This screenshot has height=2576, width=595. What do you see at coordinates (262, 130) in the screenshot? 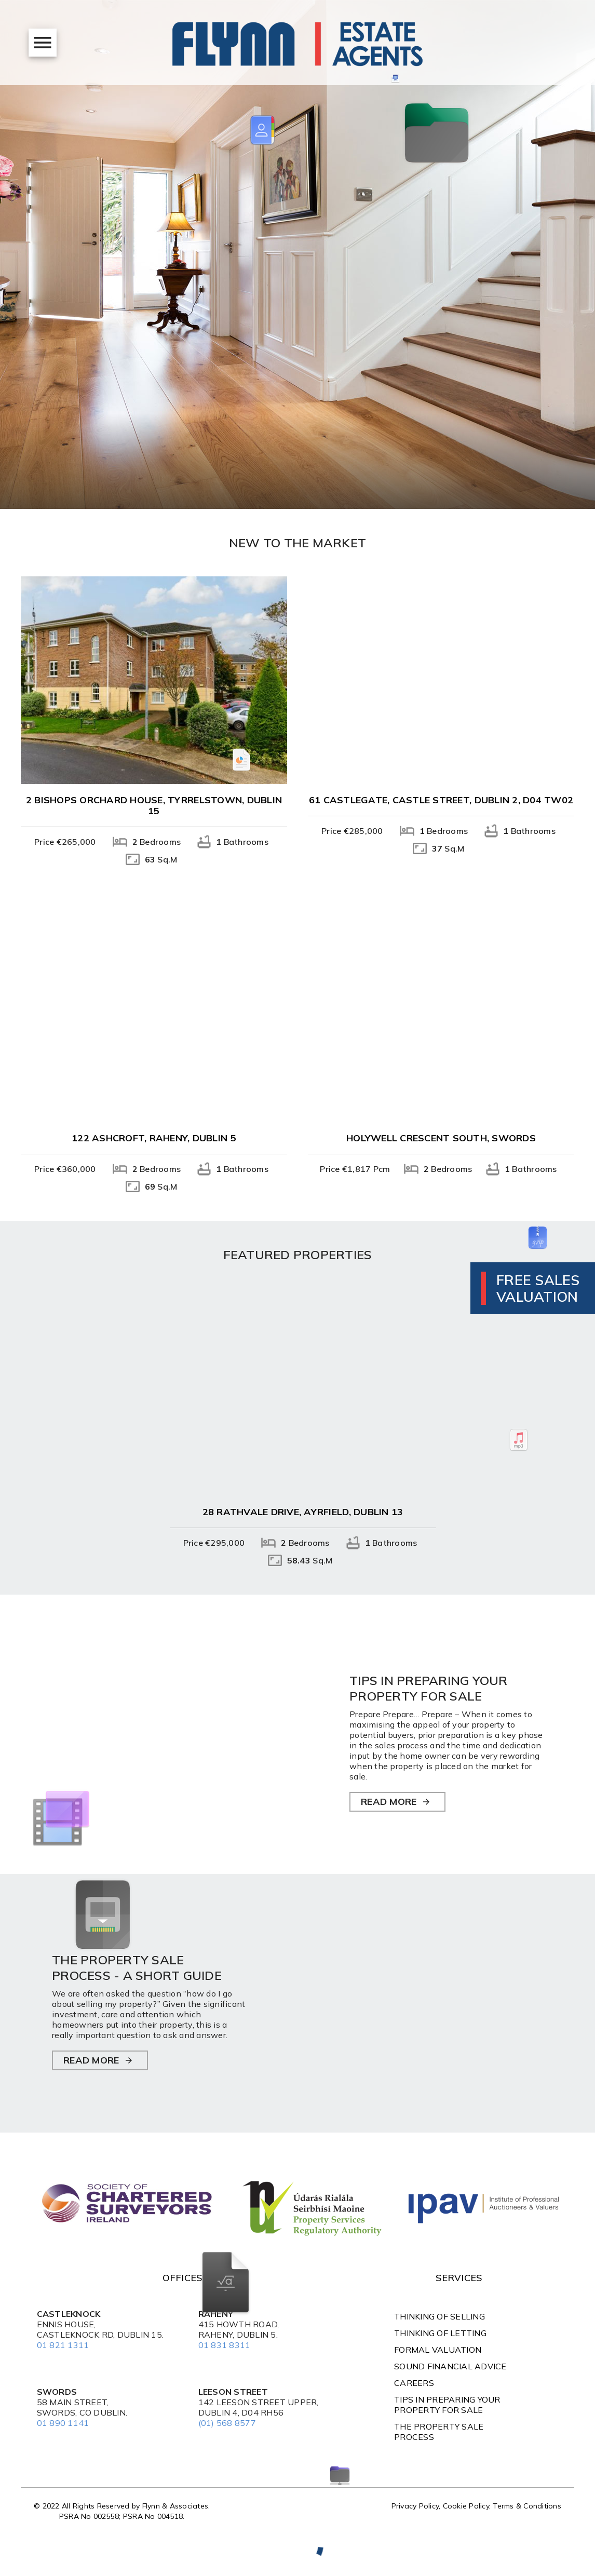
I see `open the address book application` at bounding box center [262, 130].